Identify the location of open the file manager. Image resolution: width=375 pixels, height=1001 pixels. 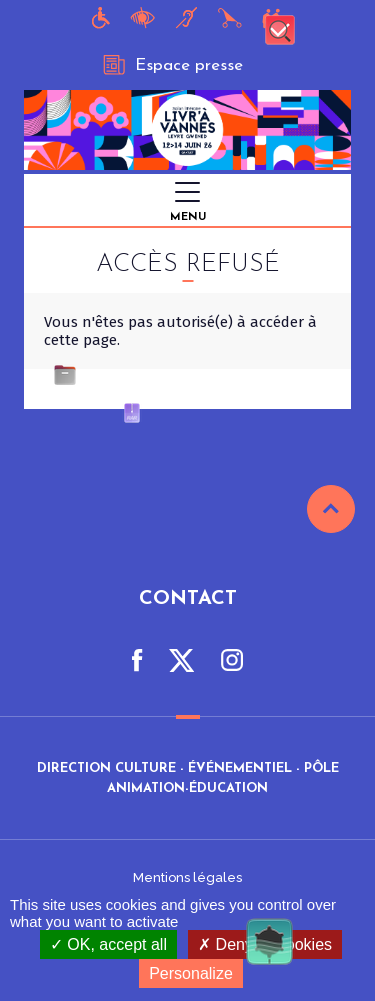
(65, 375).